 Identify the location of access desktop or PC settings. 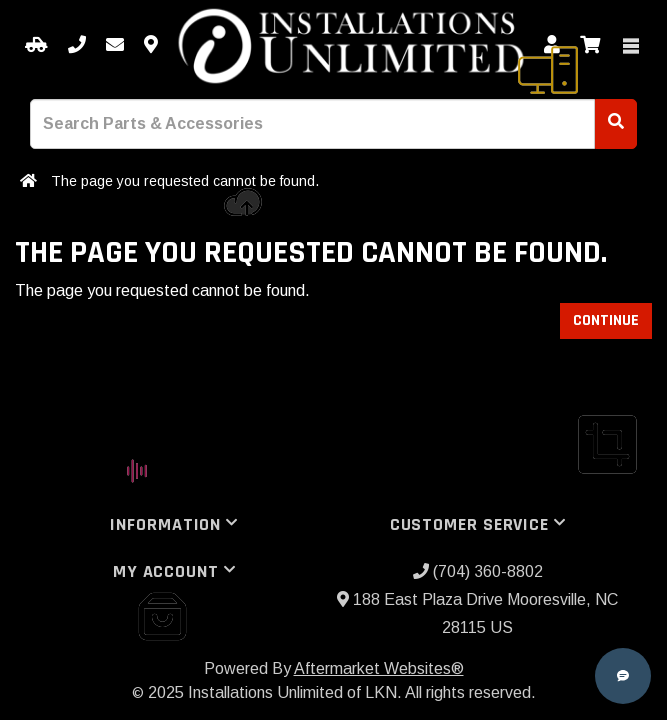
(548, 70).